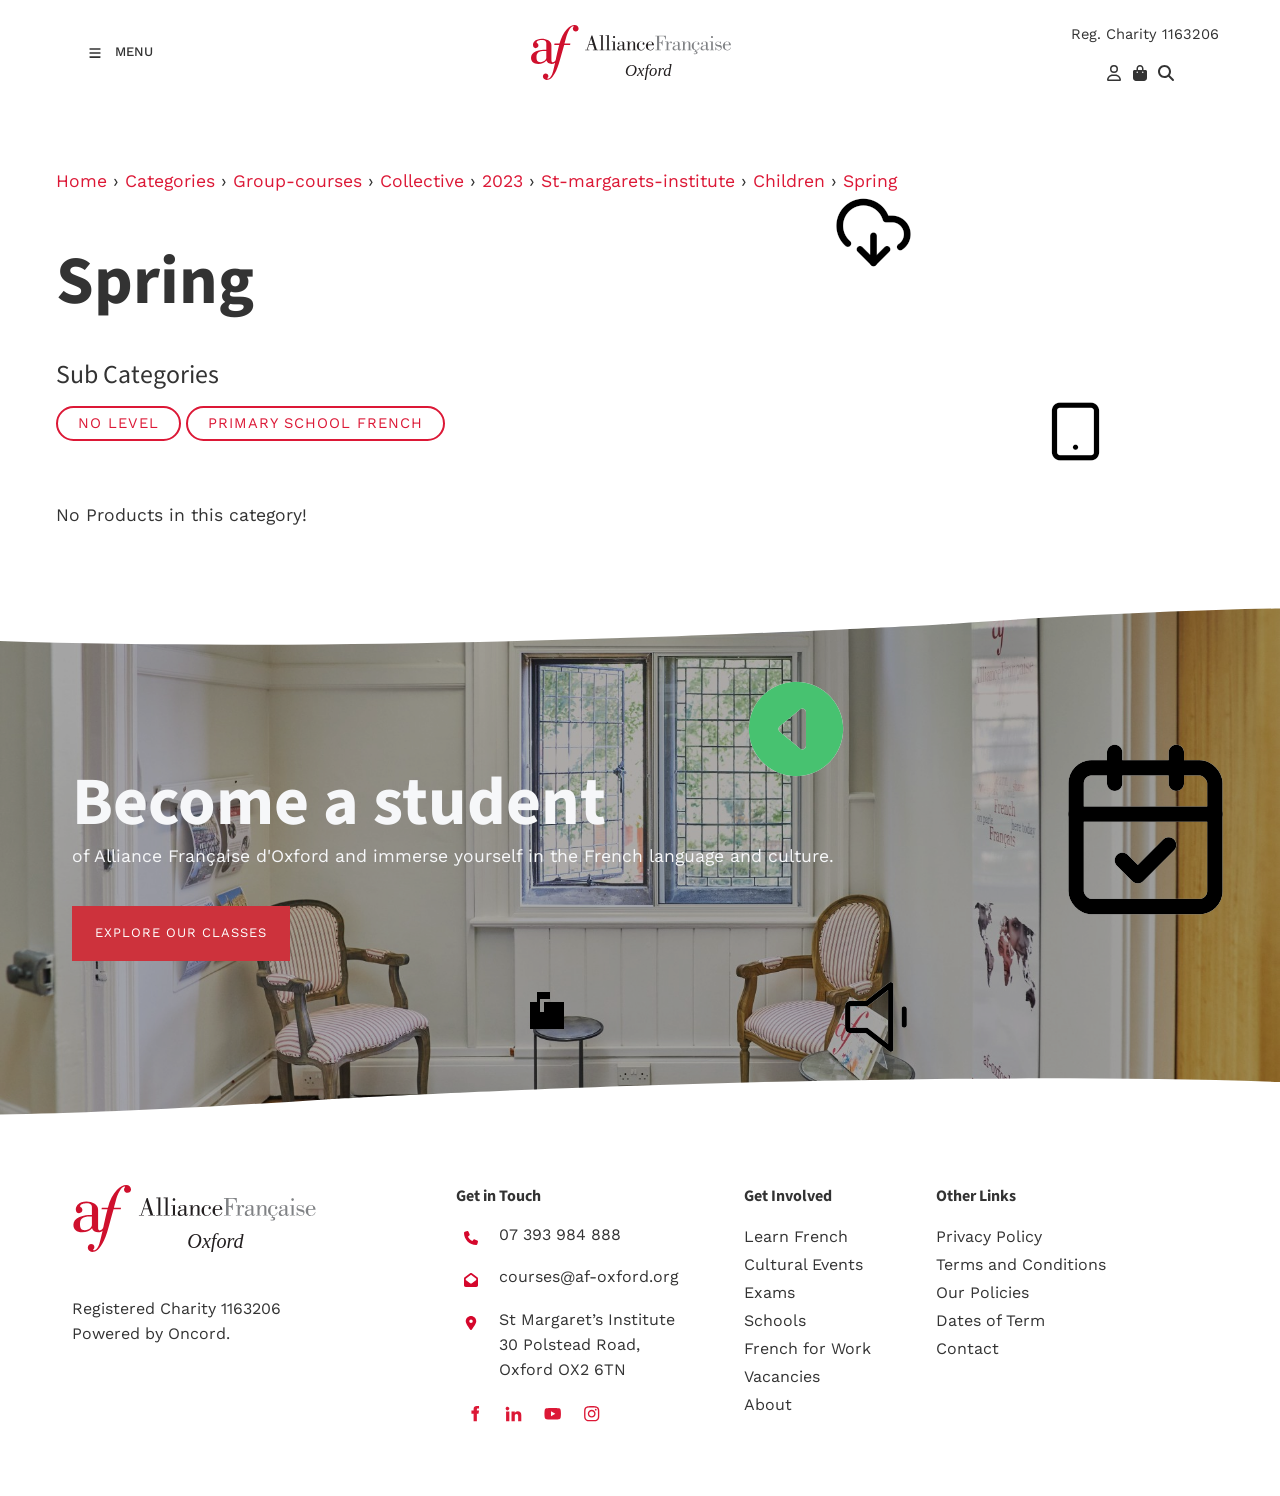  Describe the element at coordinates (1145, 829) in the screenshot. I see `confirm or complete a scheduled event` at that location.